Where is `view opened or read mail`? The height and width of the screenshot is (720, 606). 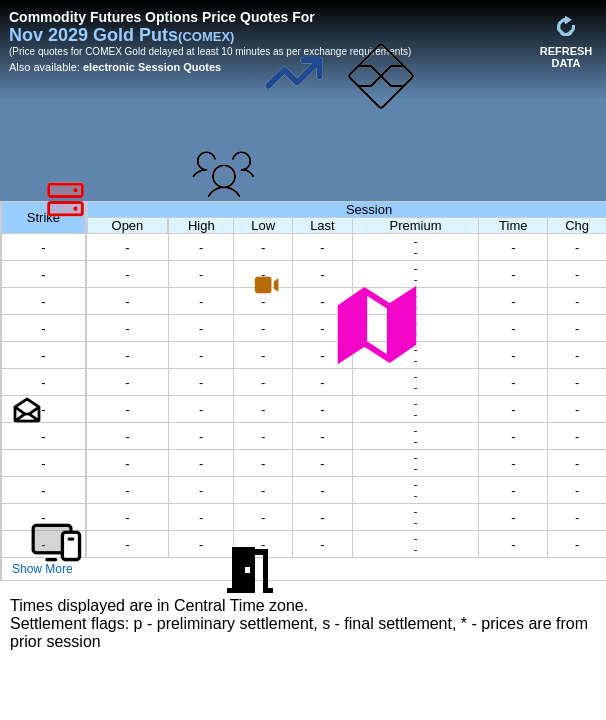
view opened or read mail is located at coordinates (27, 411).